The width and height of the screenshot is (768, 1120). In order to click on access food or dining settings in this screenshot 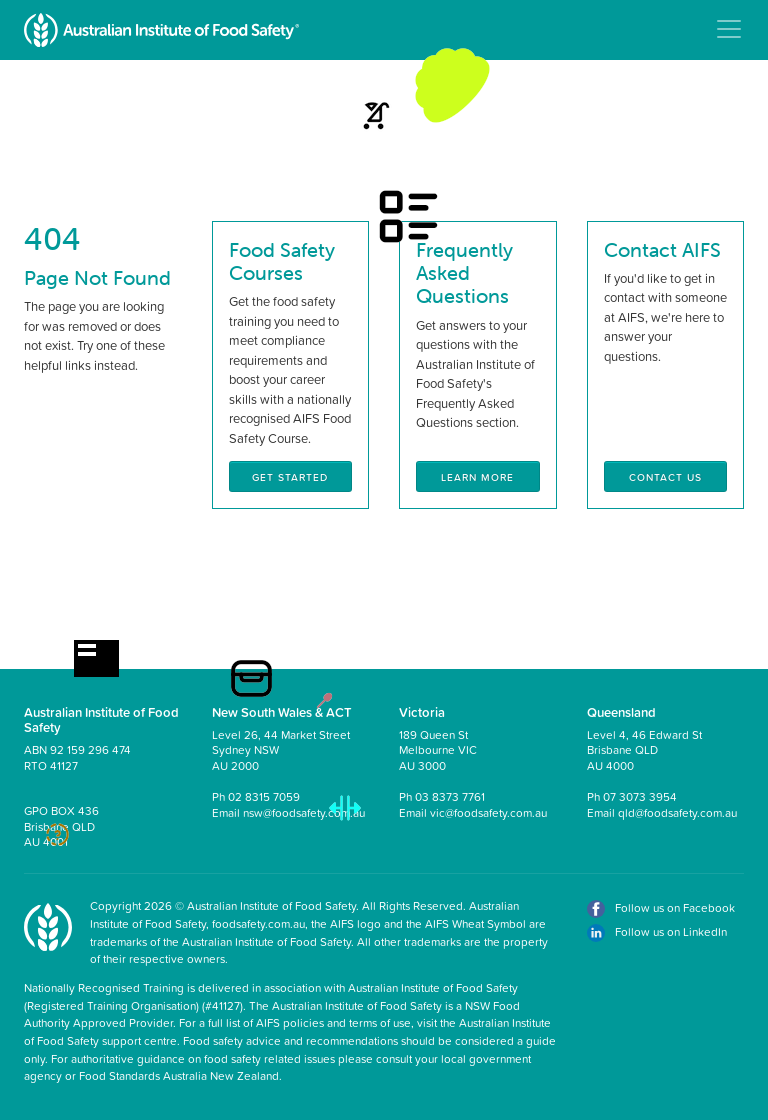, I will do `click(324, 700)`.